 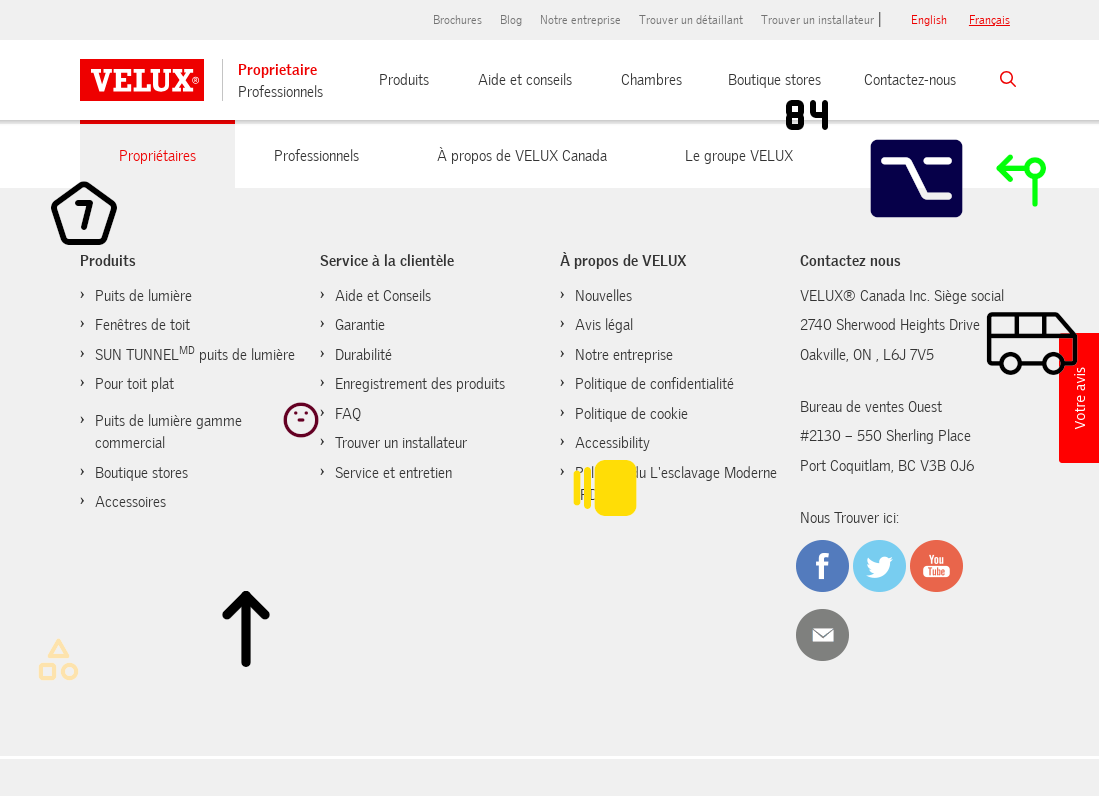 What do you see at coordinates (916, 178) in the screenshot?
I see `keyboard option/alt key symbol` at bounding box center [916, 178].